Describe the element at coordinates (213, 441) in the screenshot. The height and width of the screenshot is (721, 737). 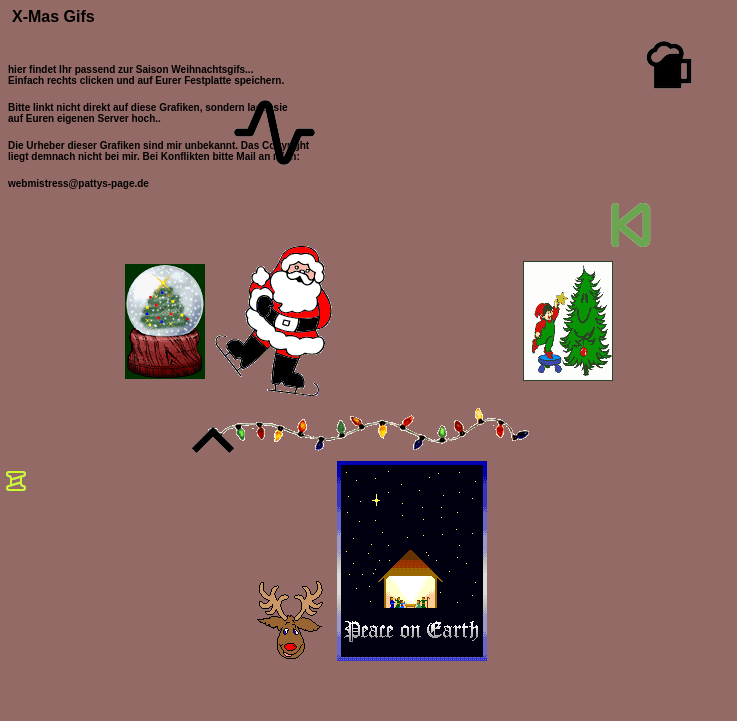
I see `collapse an expanded section` at that location.